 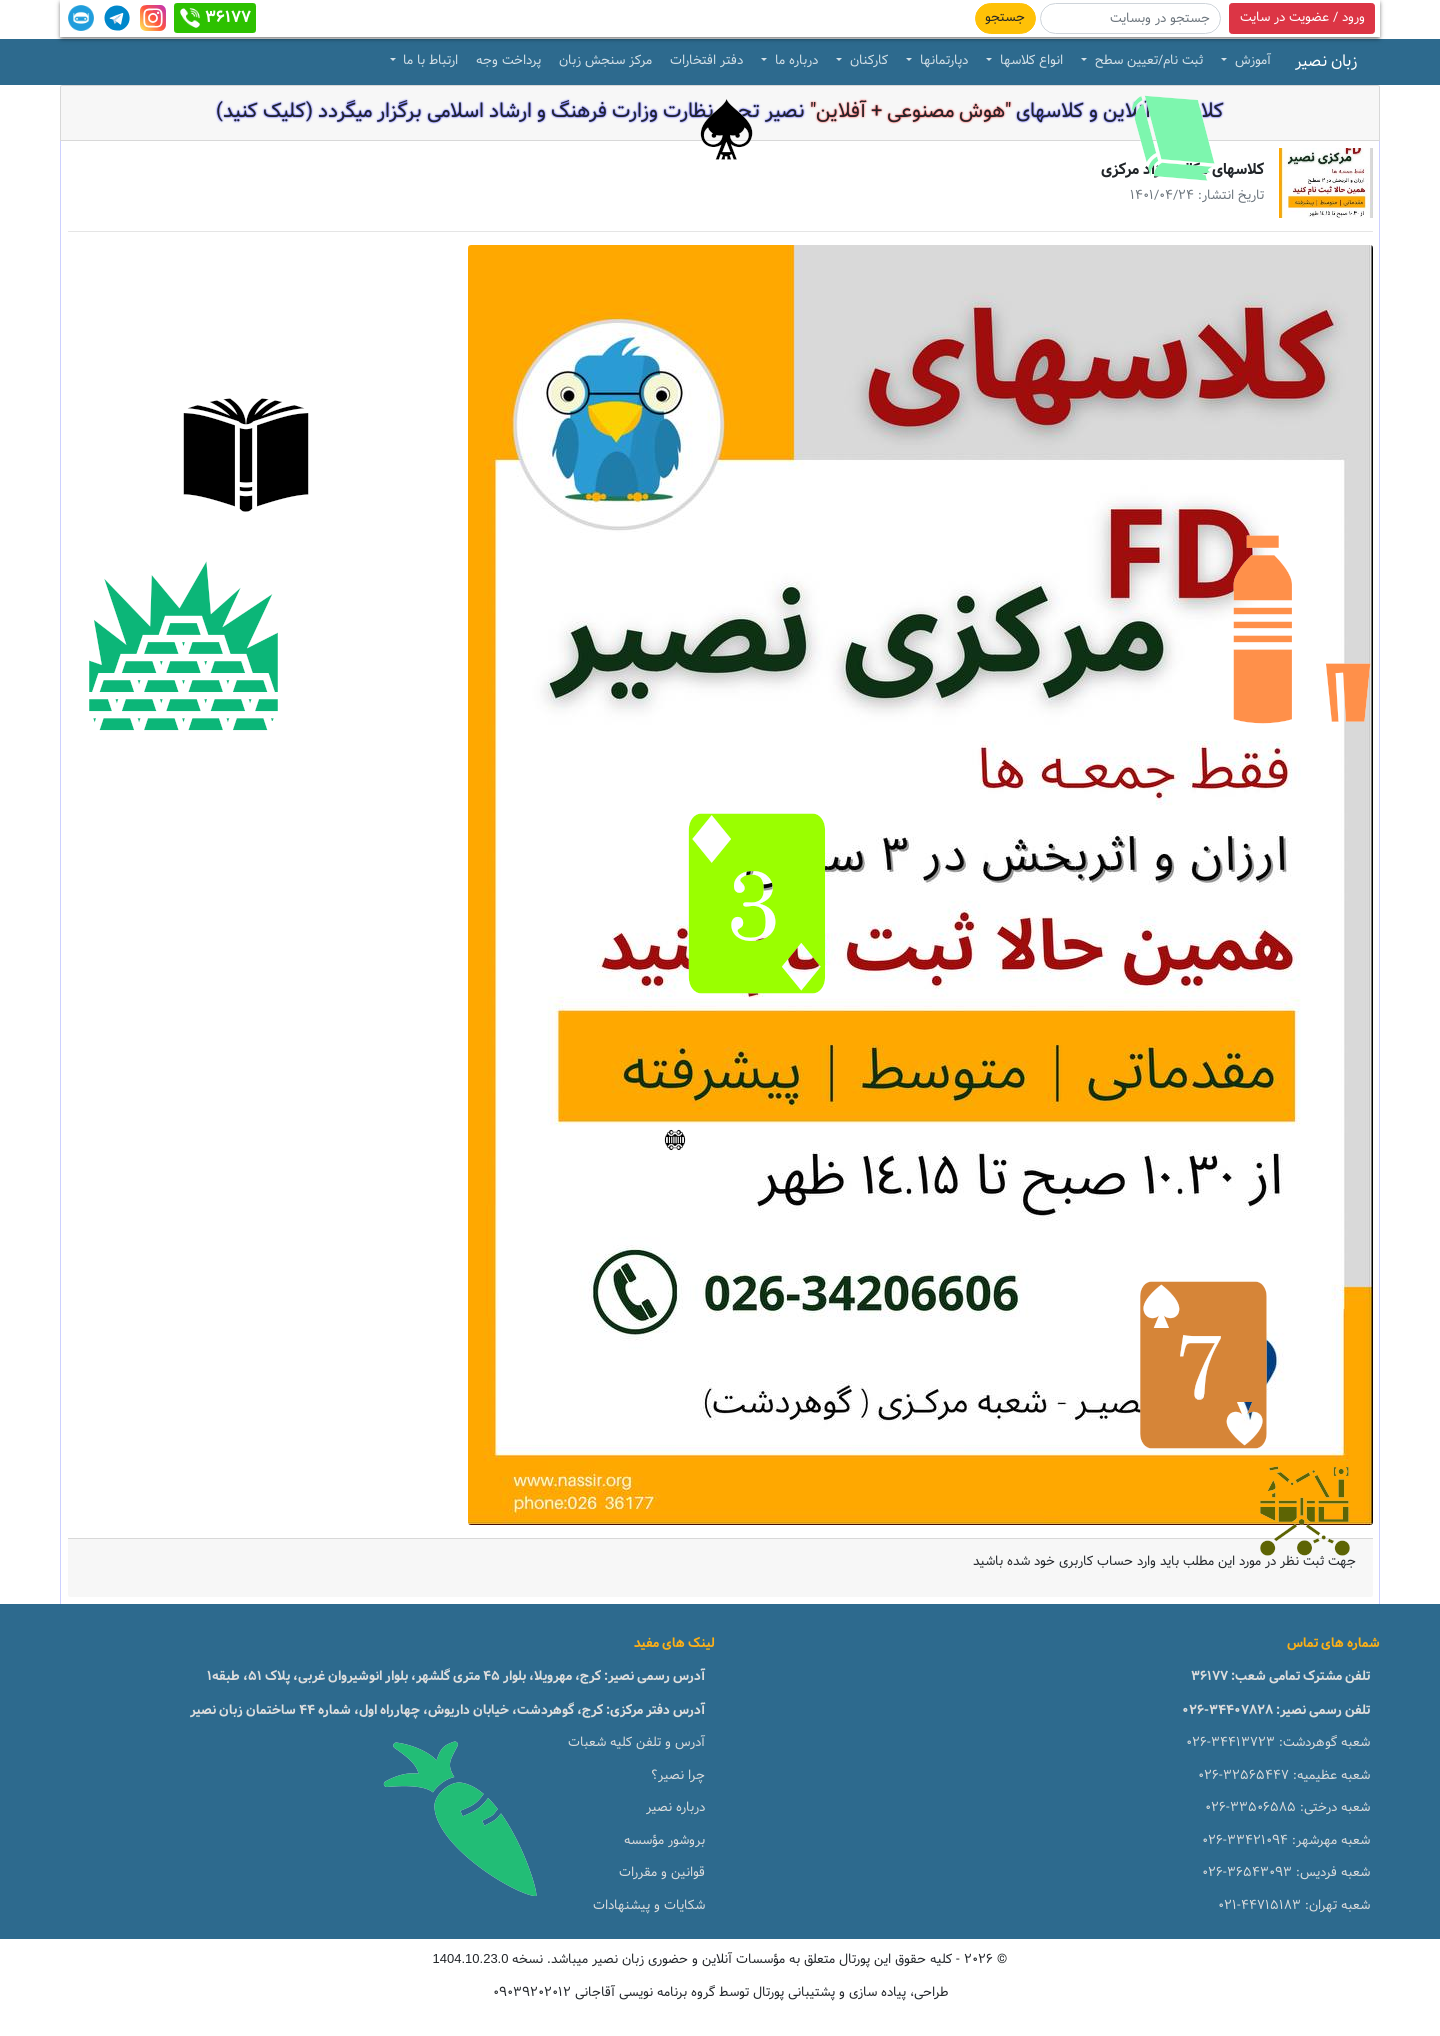 What do you see at coordinates (464, 1821) in the screenshot?
I see `indicates vegetable or produce category` at bounding box center [464, 1821].